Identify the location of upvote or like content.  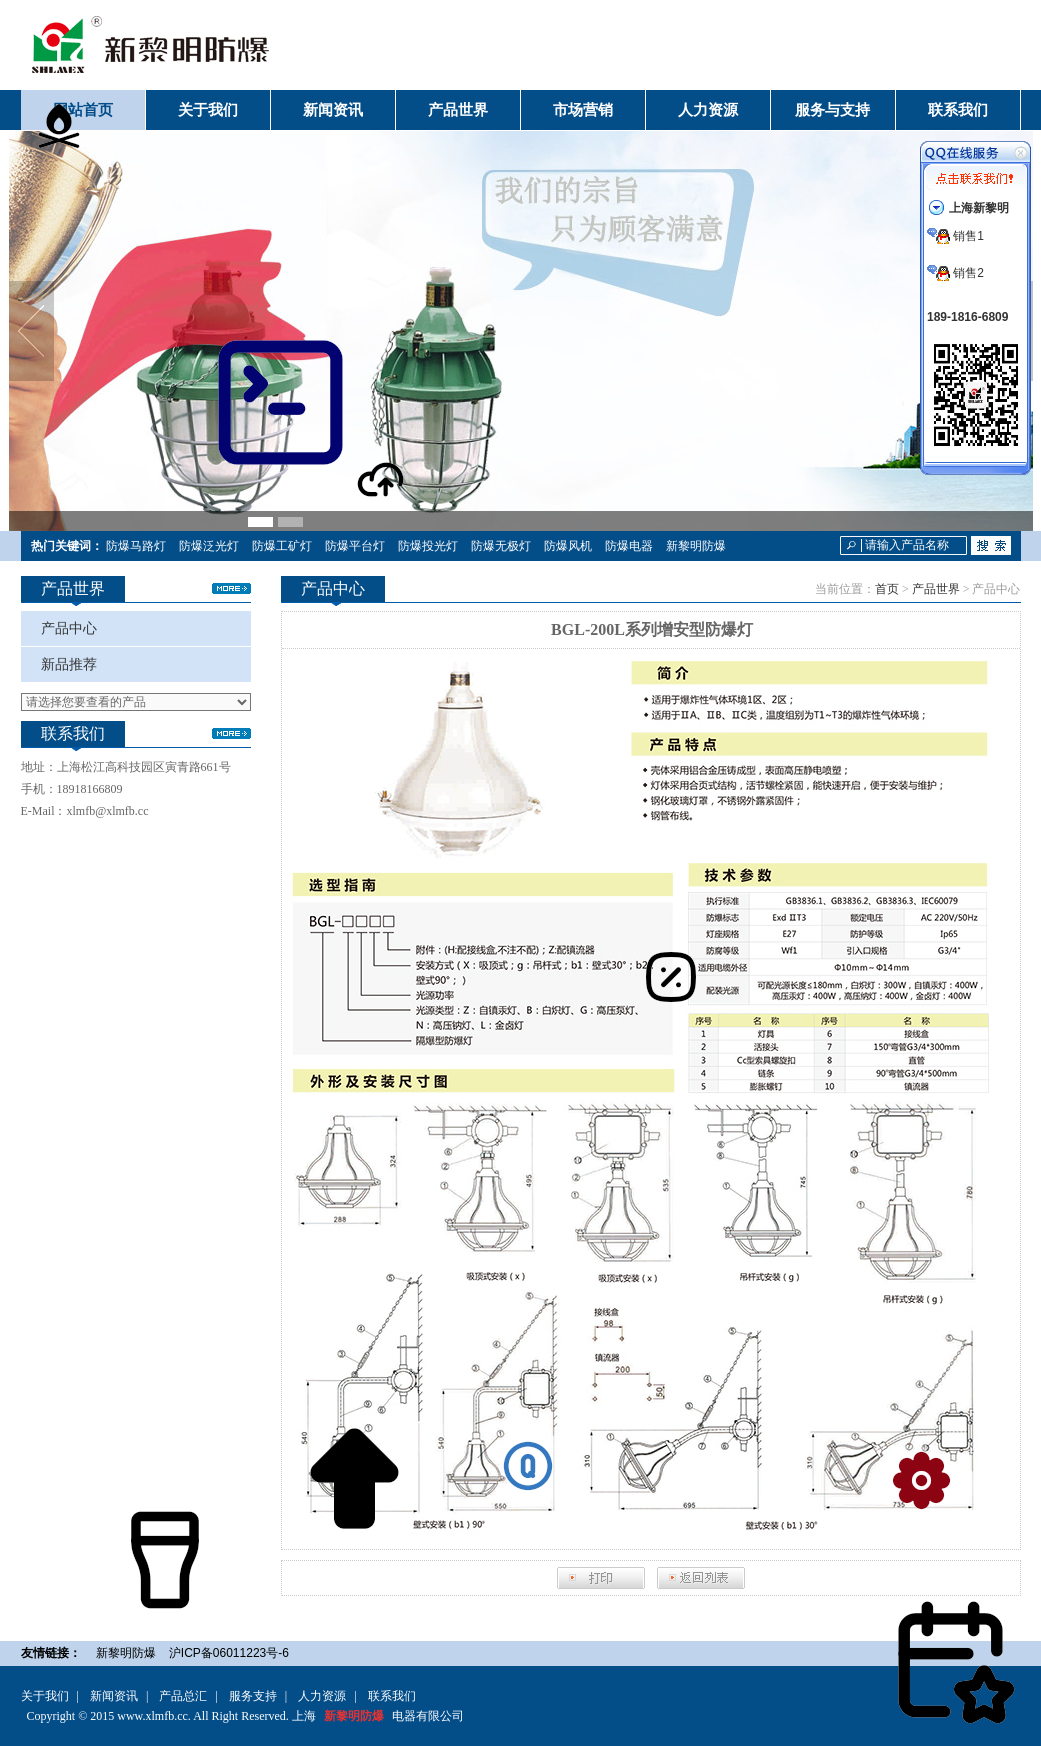
(354, 1477).